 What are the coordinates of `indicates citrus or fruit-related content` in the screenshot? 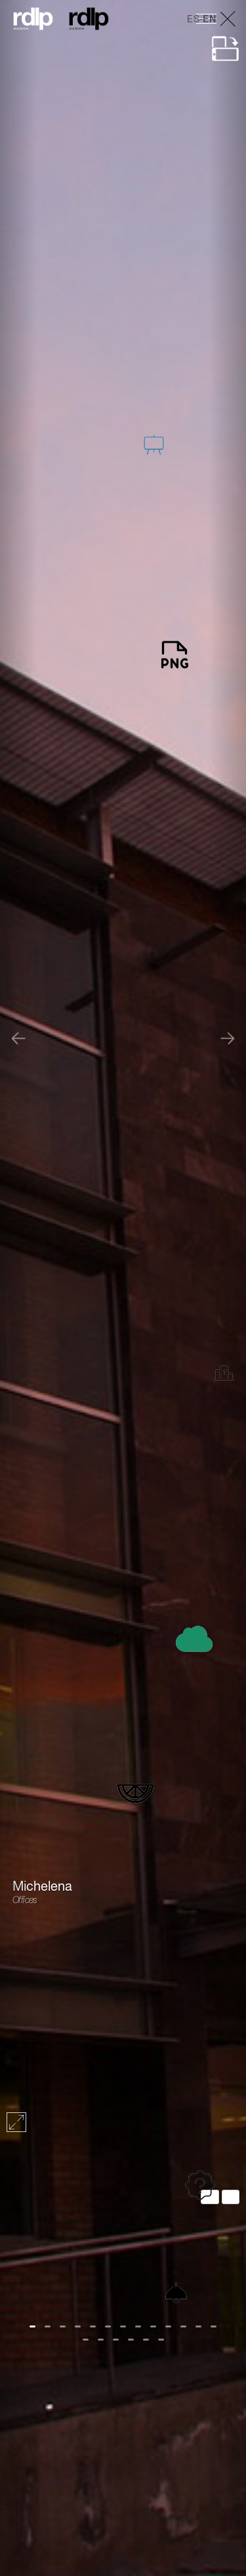 It's located at (135, 1790).